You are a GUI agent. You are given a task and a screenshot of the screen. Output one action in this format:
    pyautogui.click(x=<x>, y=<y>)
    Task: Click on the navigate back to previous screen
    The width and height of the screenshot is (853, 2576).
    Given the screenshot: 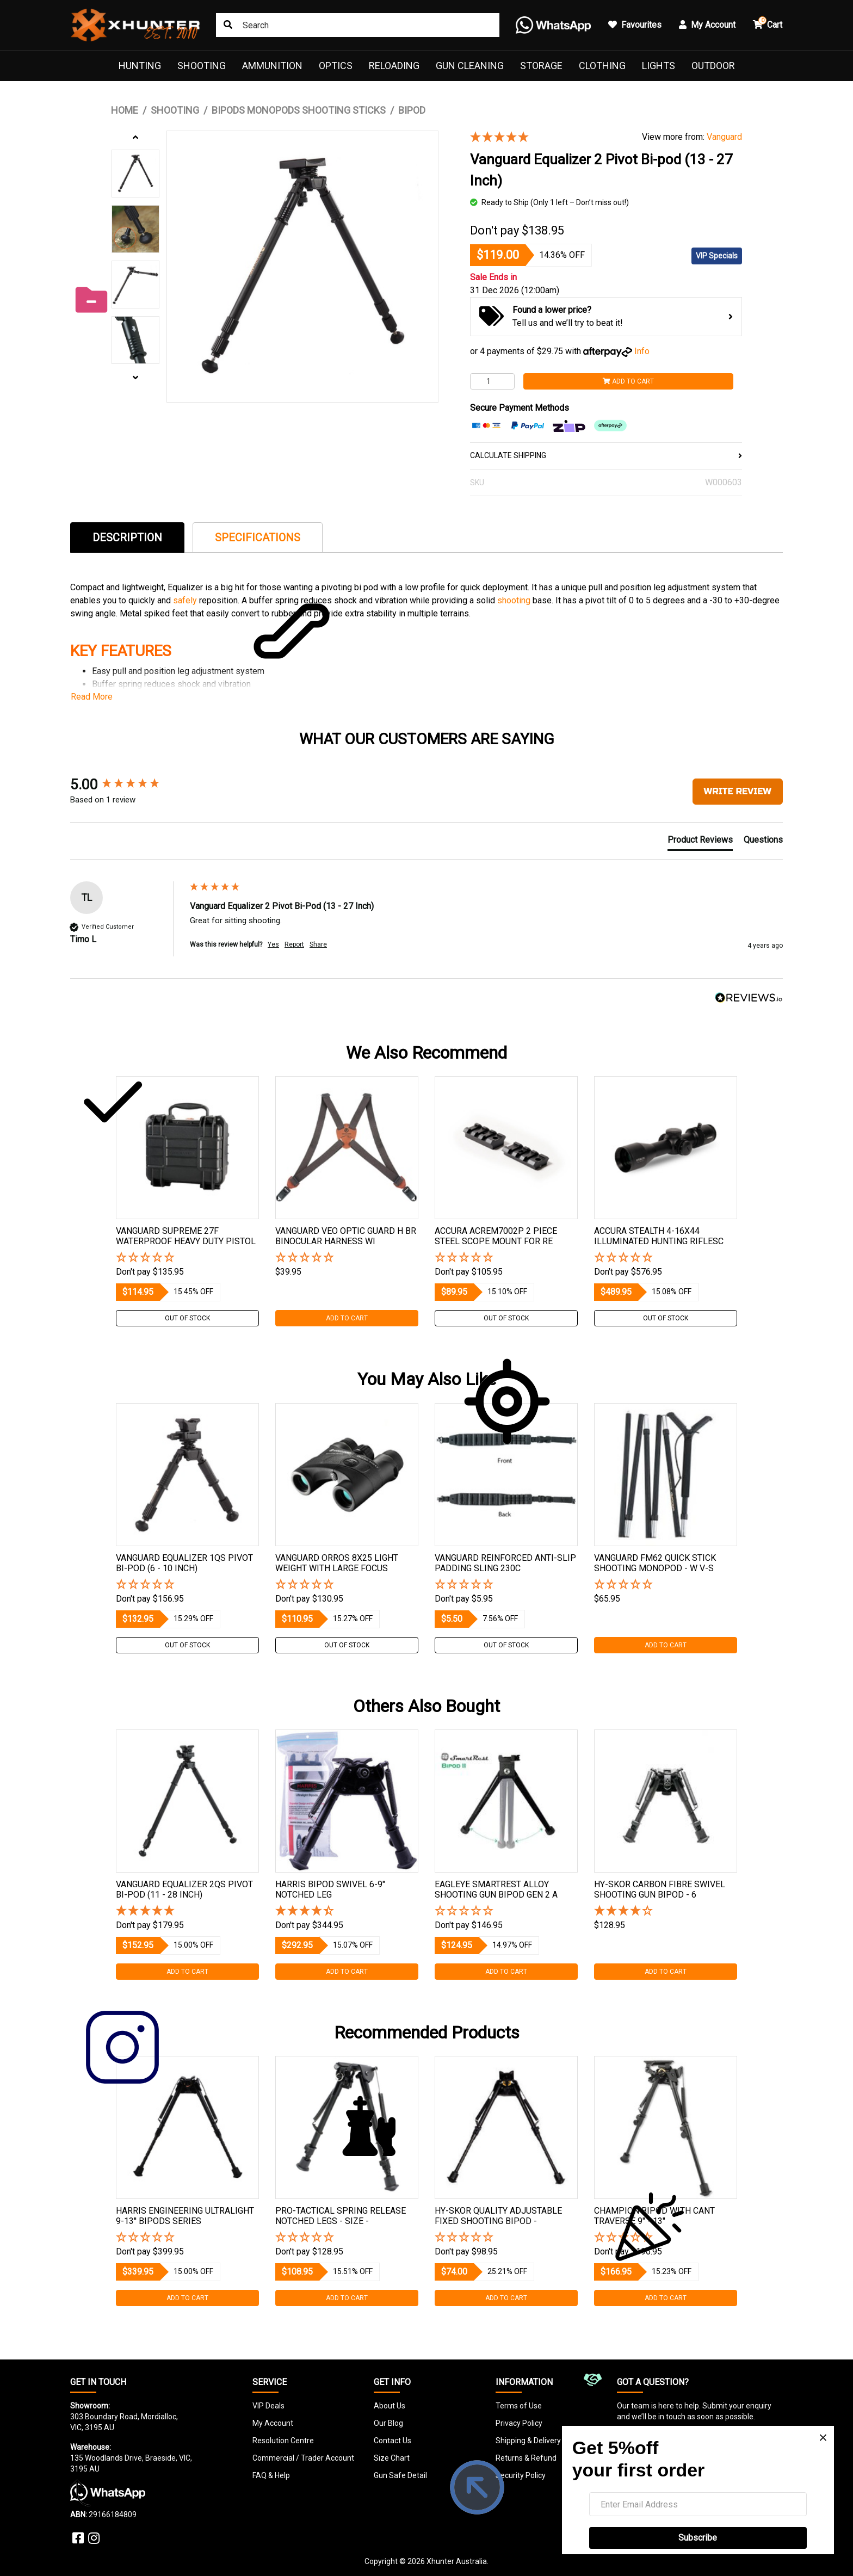 What is the action you would take?
    pyautogui.click(x=477, y=2487)
    